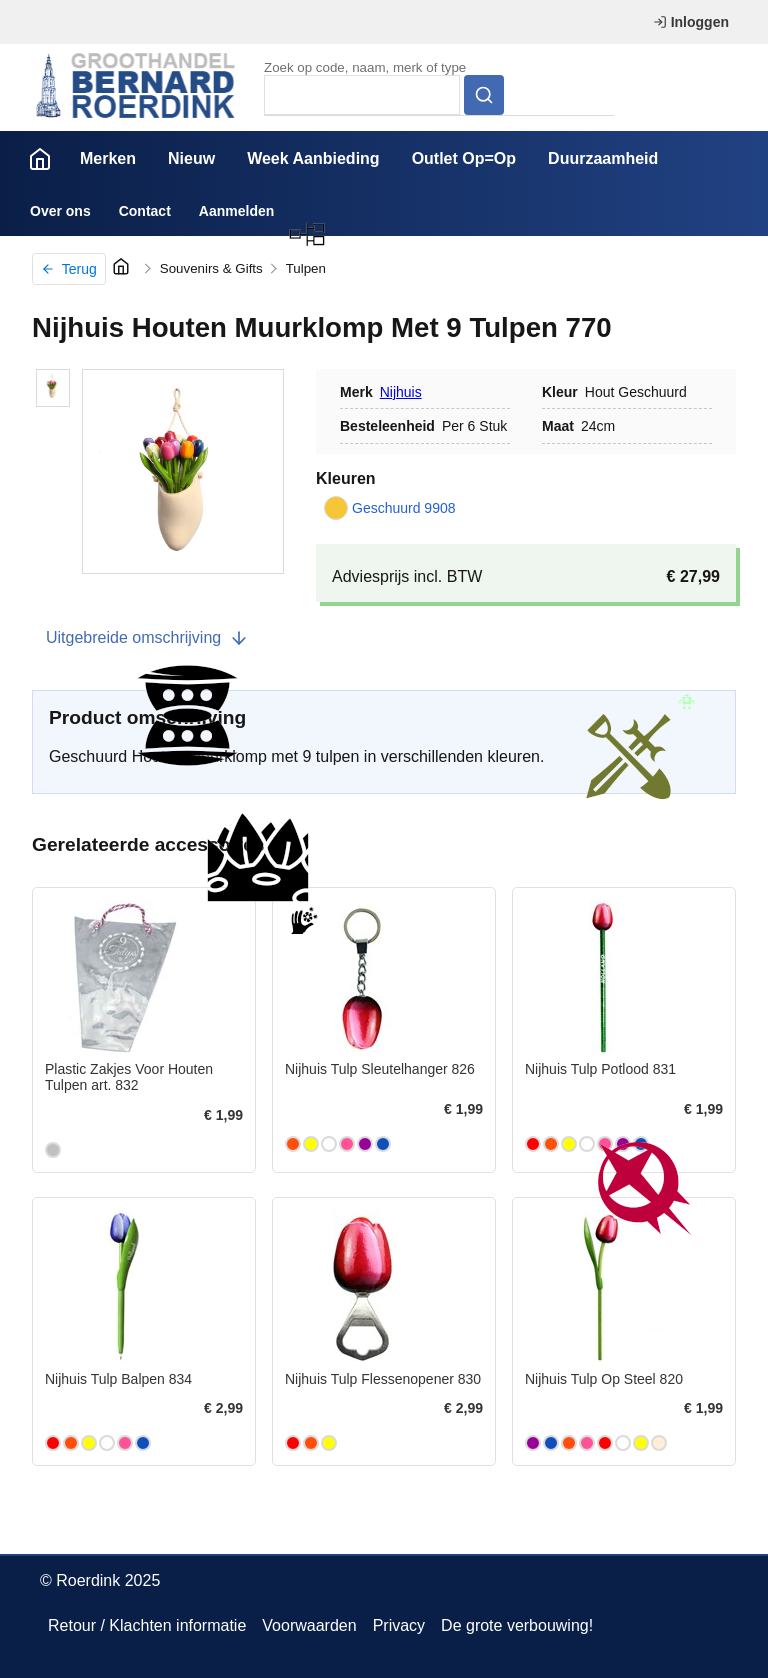  What do you see at coordinates (307, 234) in the screenshot?
I see `expand or collapse a hierarchical tree view` at bounding box center [307, 234].